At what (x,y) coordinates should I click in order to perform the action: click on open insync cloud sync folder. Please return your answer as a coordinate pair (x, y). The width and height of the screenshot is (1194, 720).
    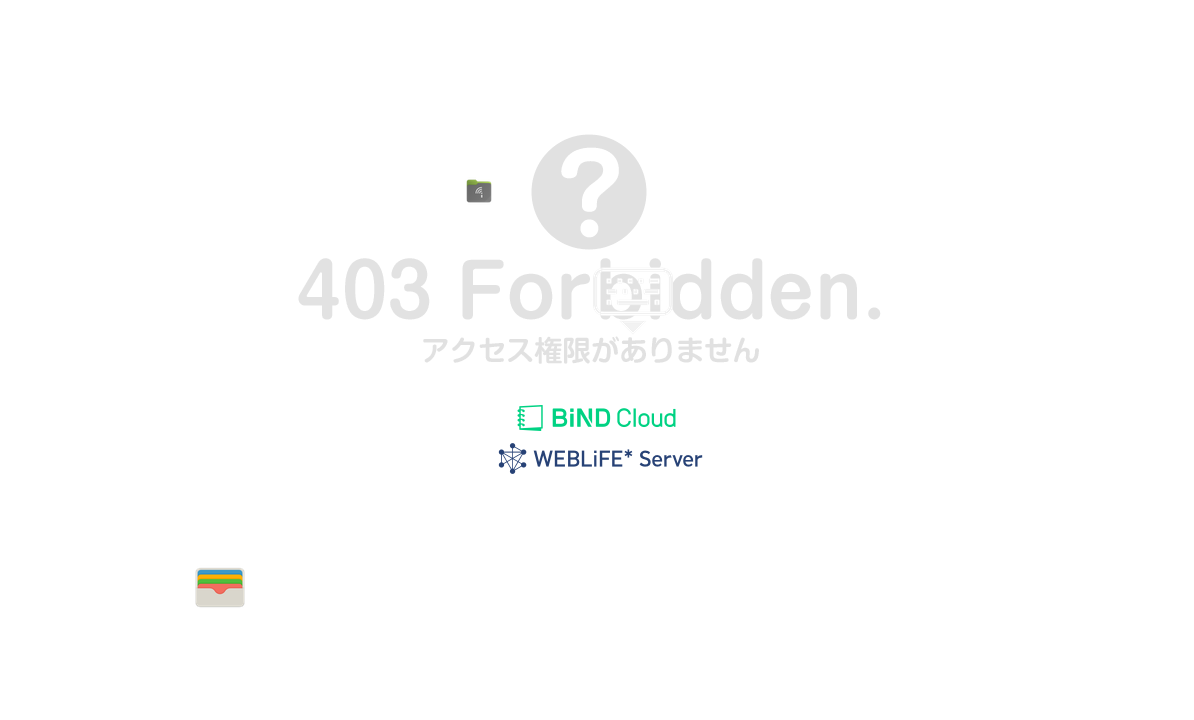
    Looking at the image, I should click on (479, 191).